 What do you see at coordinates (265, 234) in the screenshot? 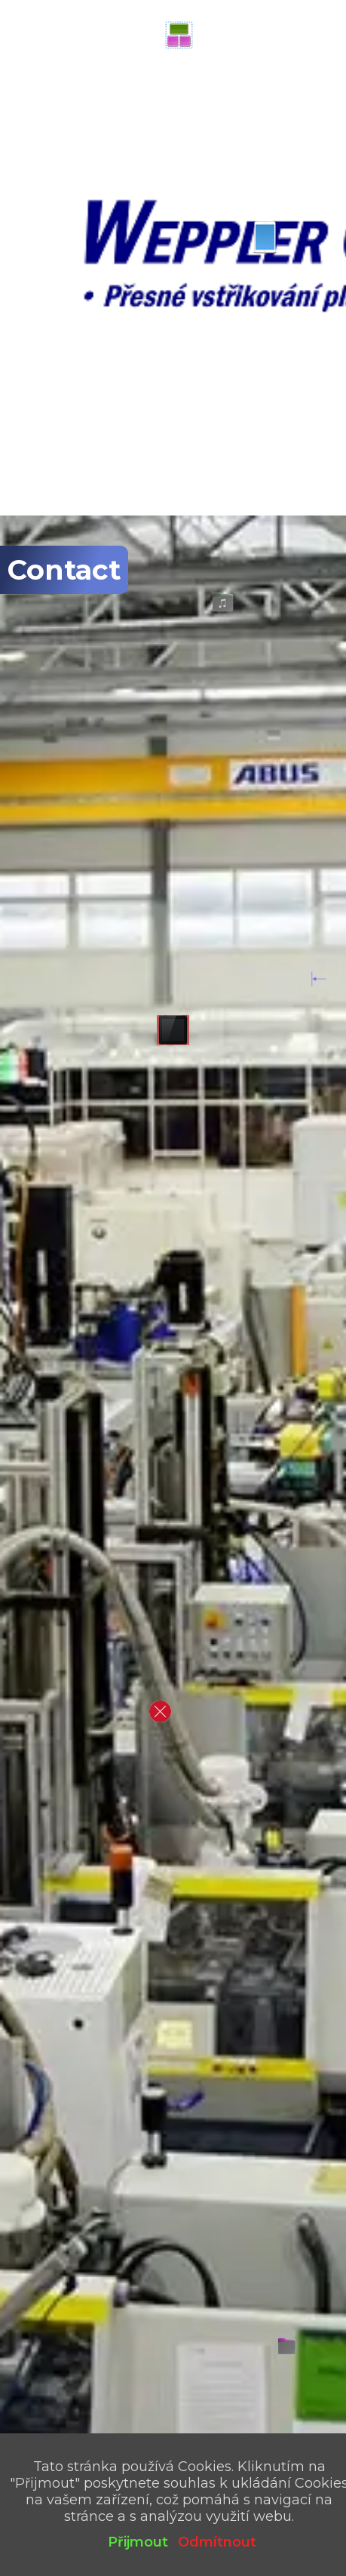
I see `indicates a connected iPad mini device` at bounding box center [265, 234].